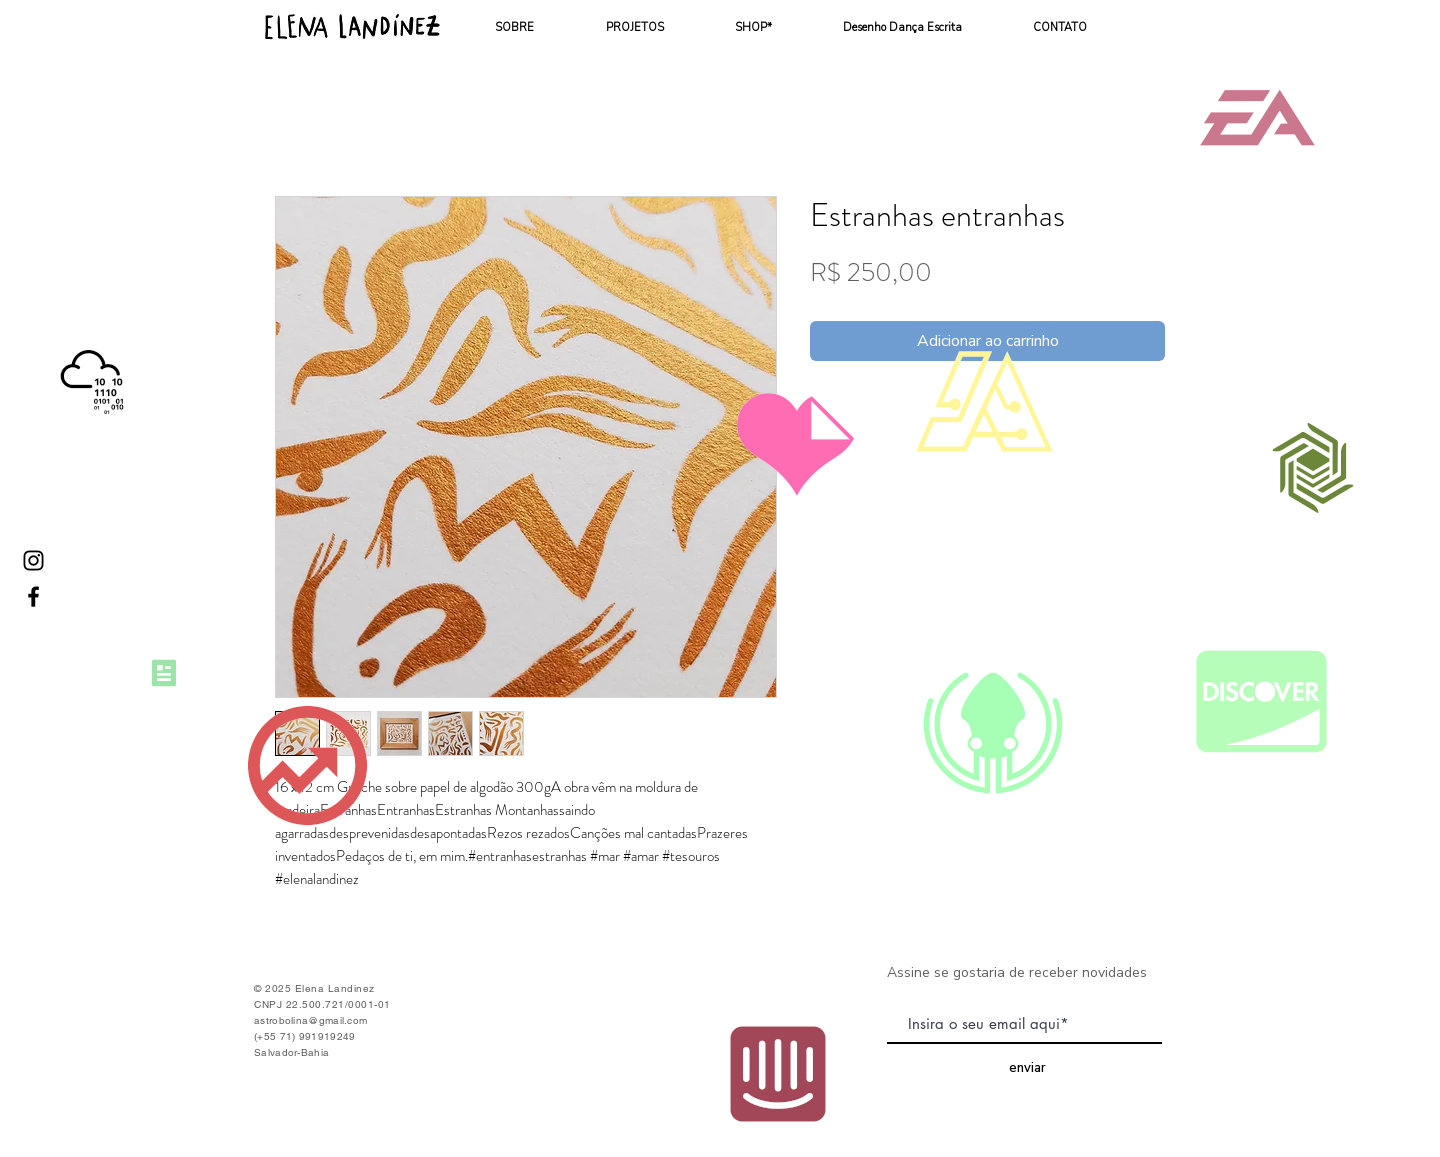 The width and height of the screenshot is (1440, 1157). Describe the element at coordinates (795, 444) in the screenshot. I see `open ilovepdf website or app` at that location.